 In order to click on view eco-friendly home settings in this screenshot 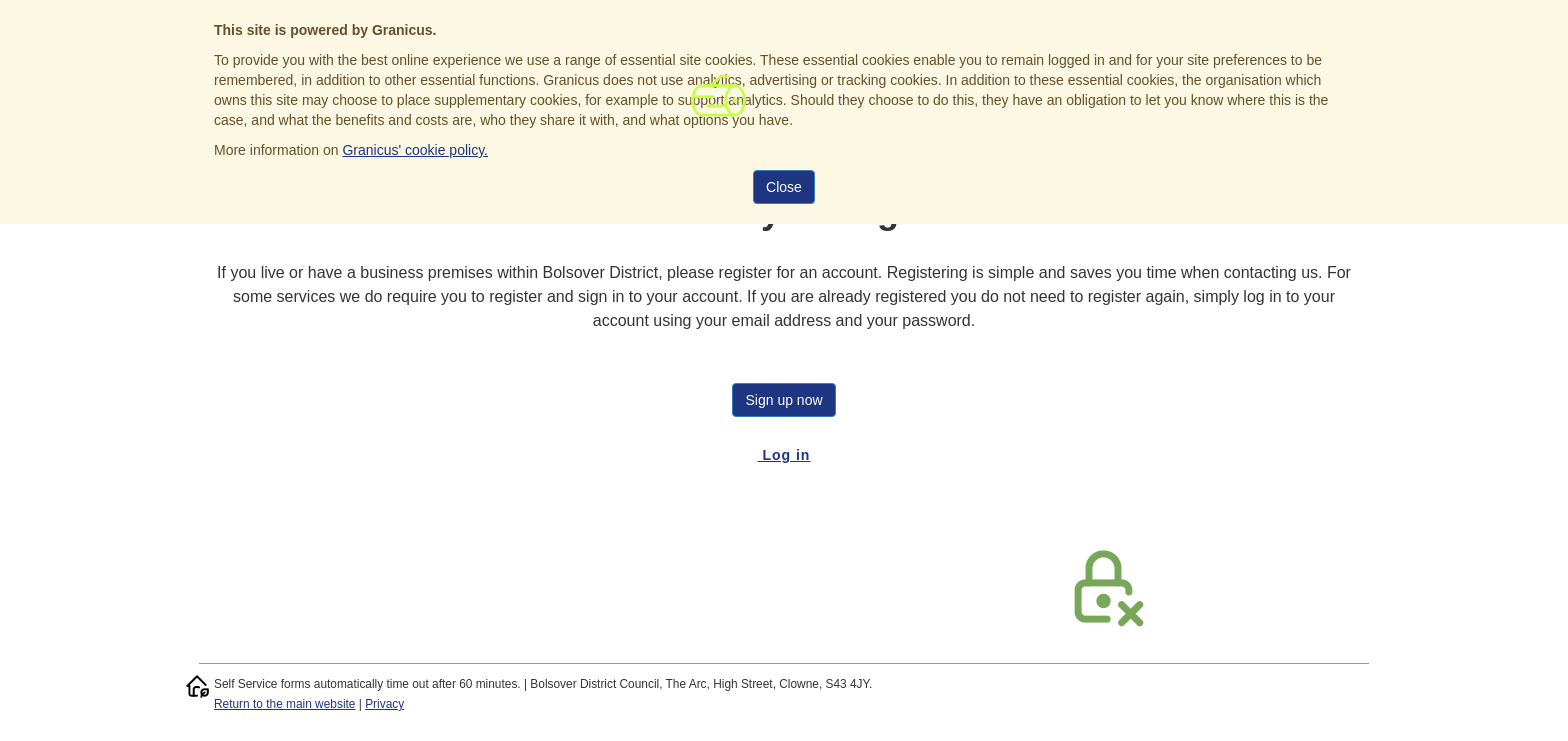, I will do `click(197, 686)`.